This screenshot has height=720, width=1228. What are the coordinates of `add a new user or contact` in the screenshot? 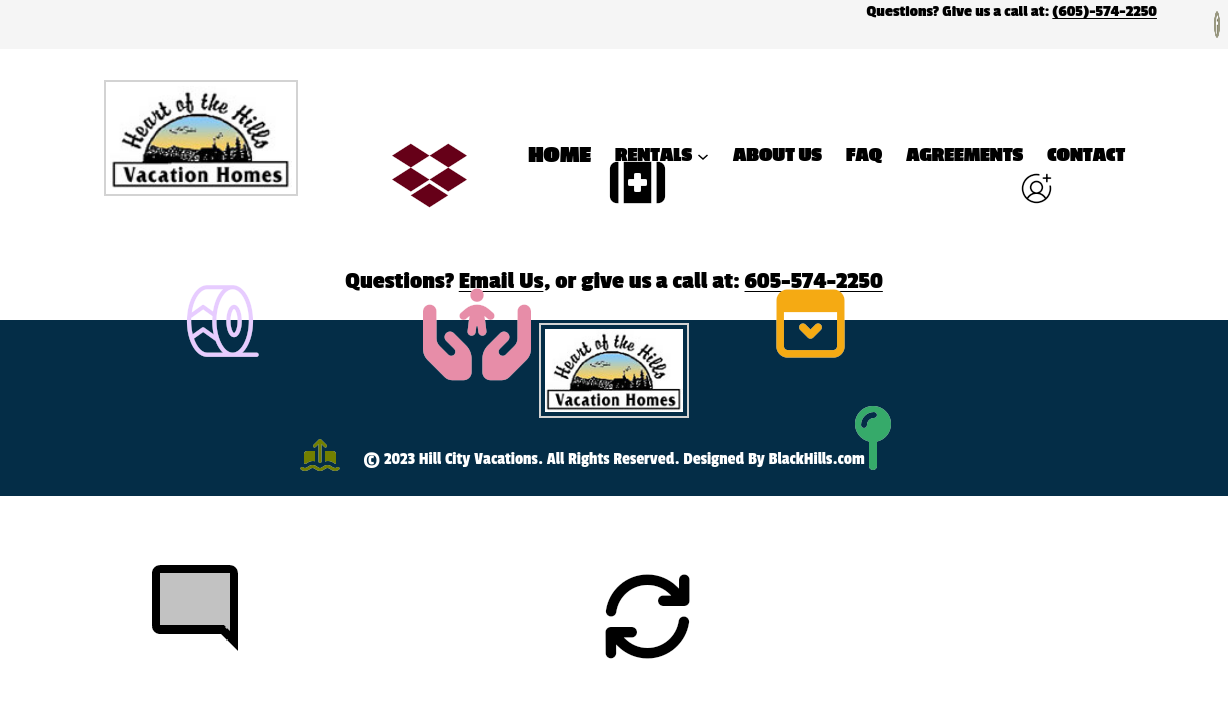 It's located at (1036, 188).